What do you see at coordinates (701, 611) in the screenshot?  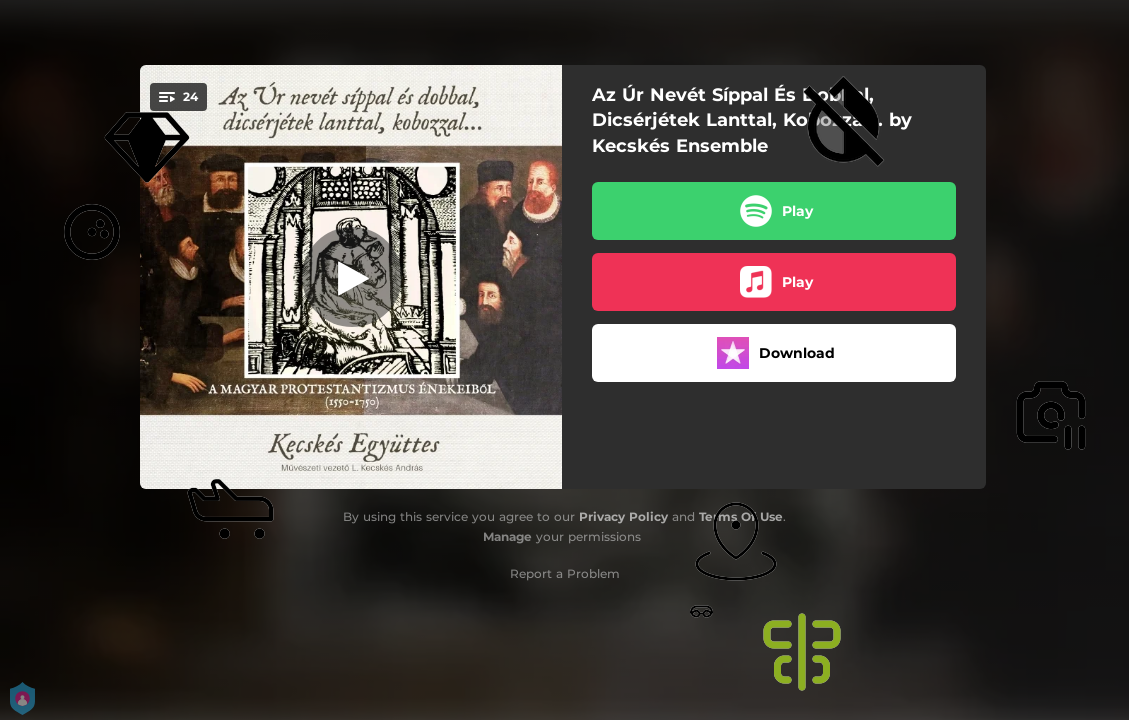 I see `access swimming or diving activity settings` at bounding box center [701, 611].